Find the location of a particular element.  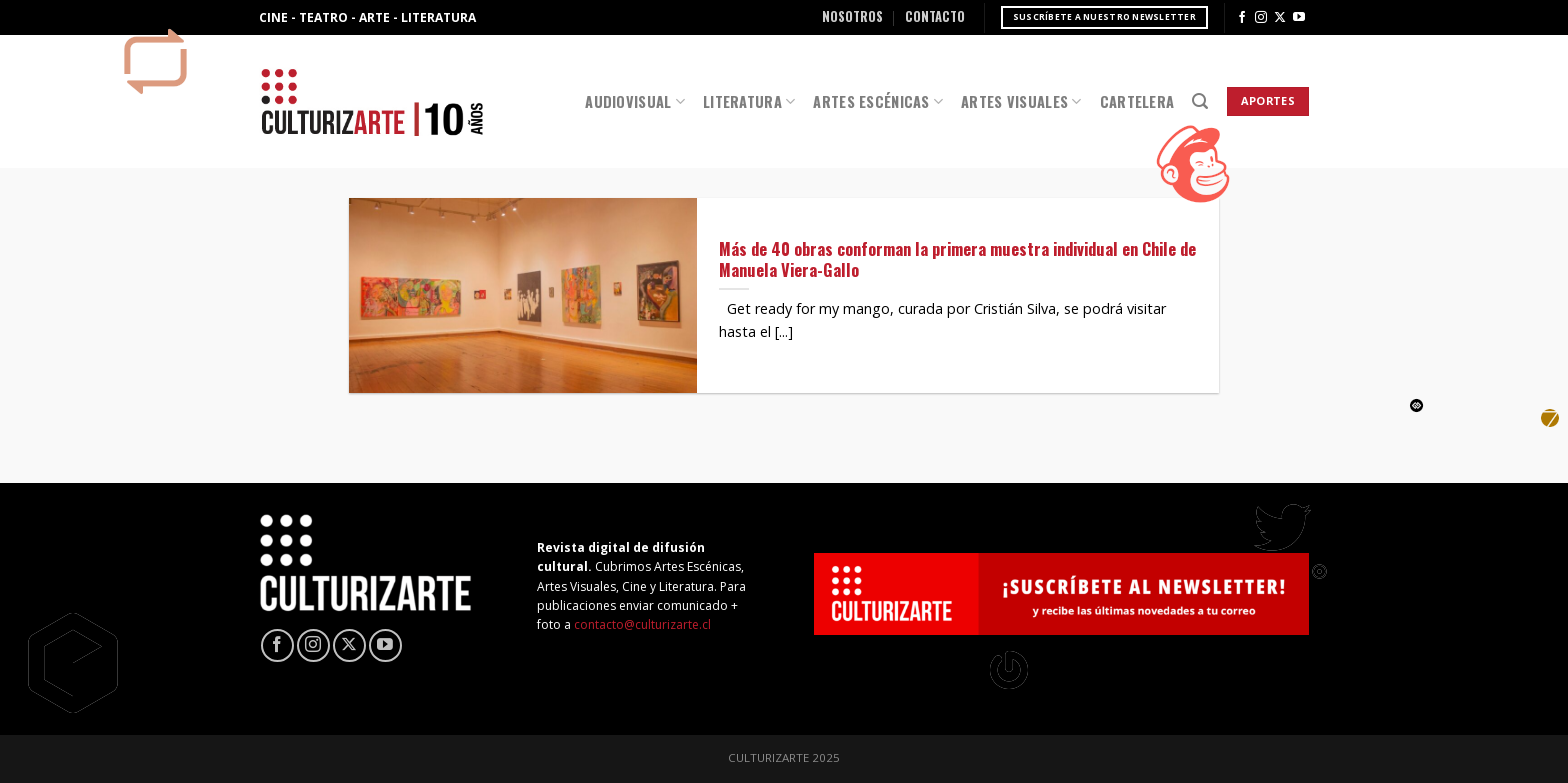

link to gravatar profile settings is located at coordinates (1009, 670).